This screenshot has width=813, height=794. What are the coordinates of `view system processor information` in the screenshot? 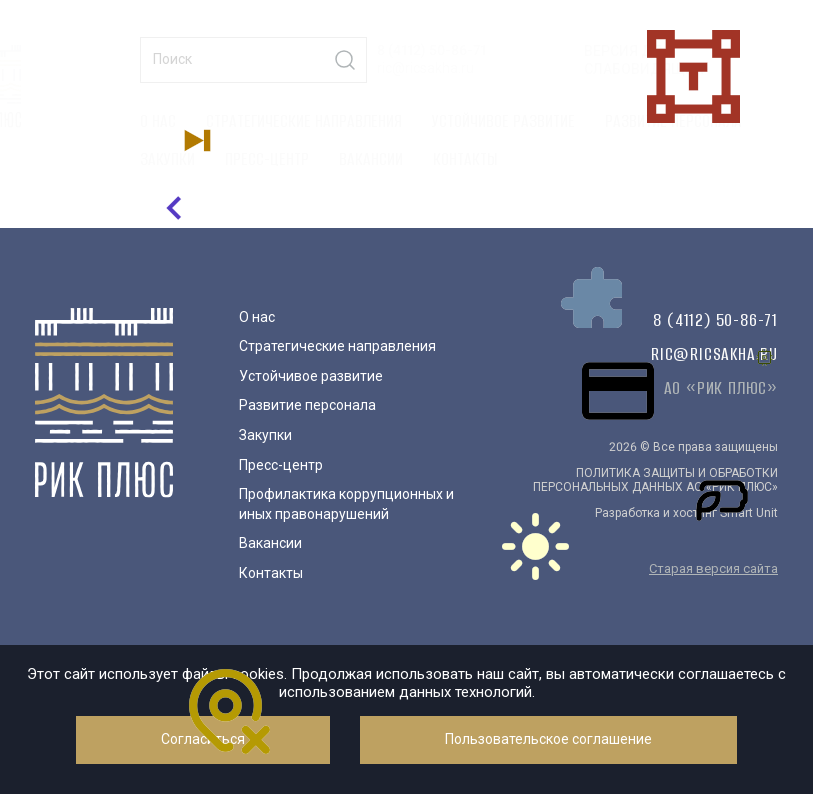 It's located at (764, 357).